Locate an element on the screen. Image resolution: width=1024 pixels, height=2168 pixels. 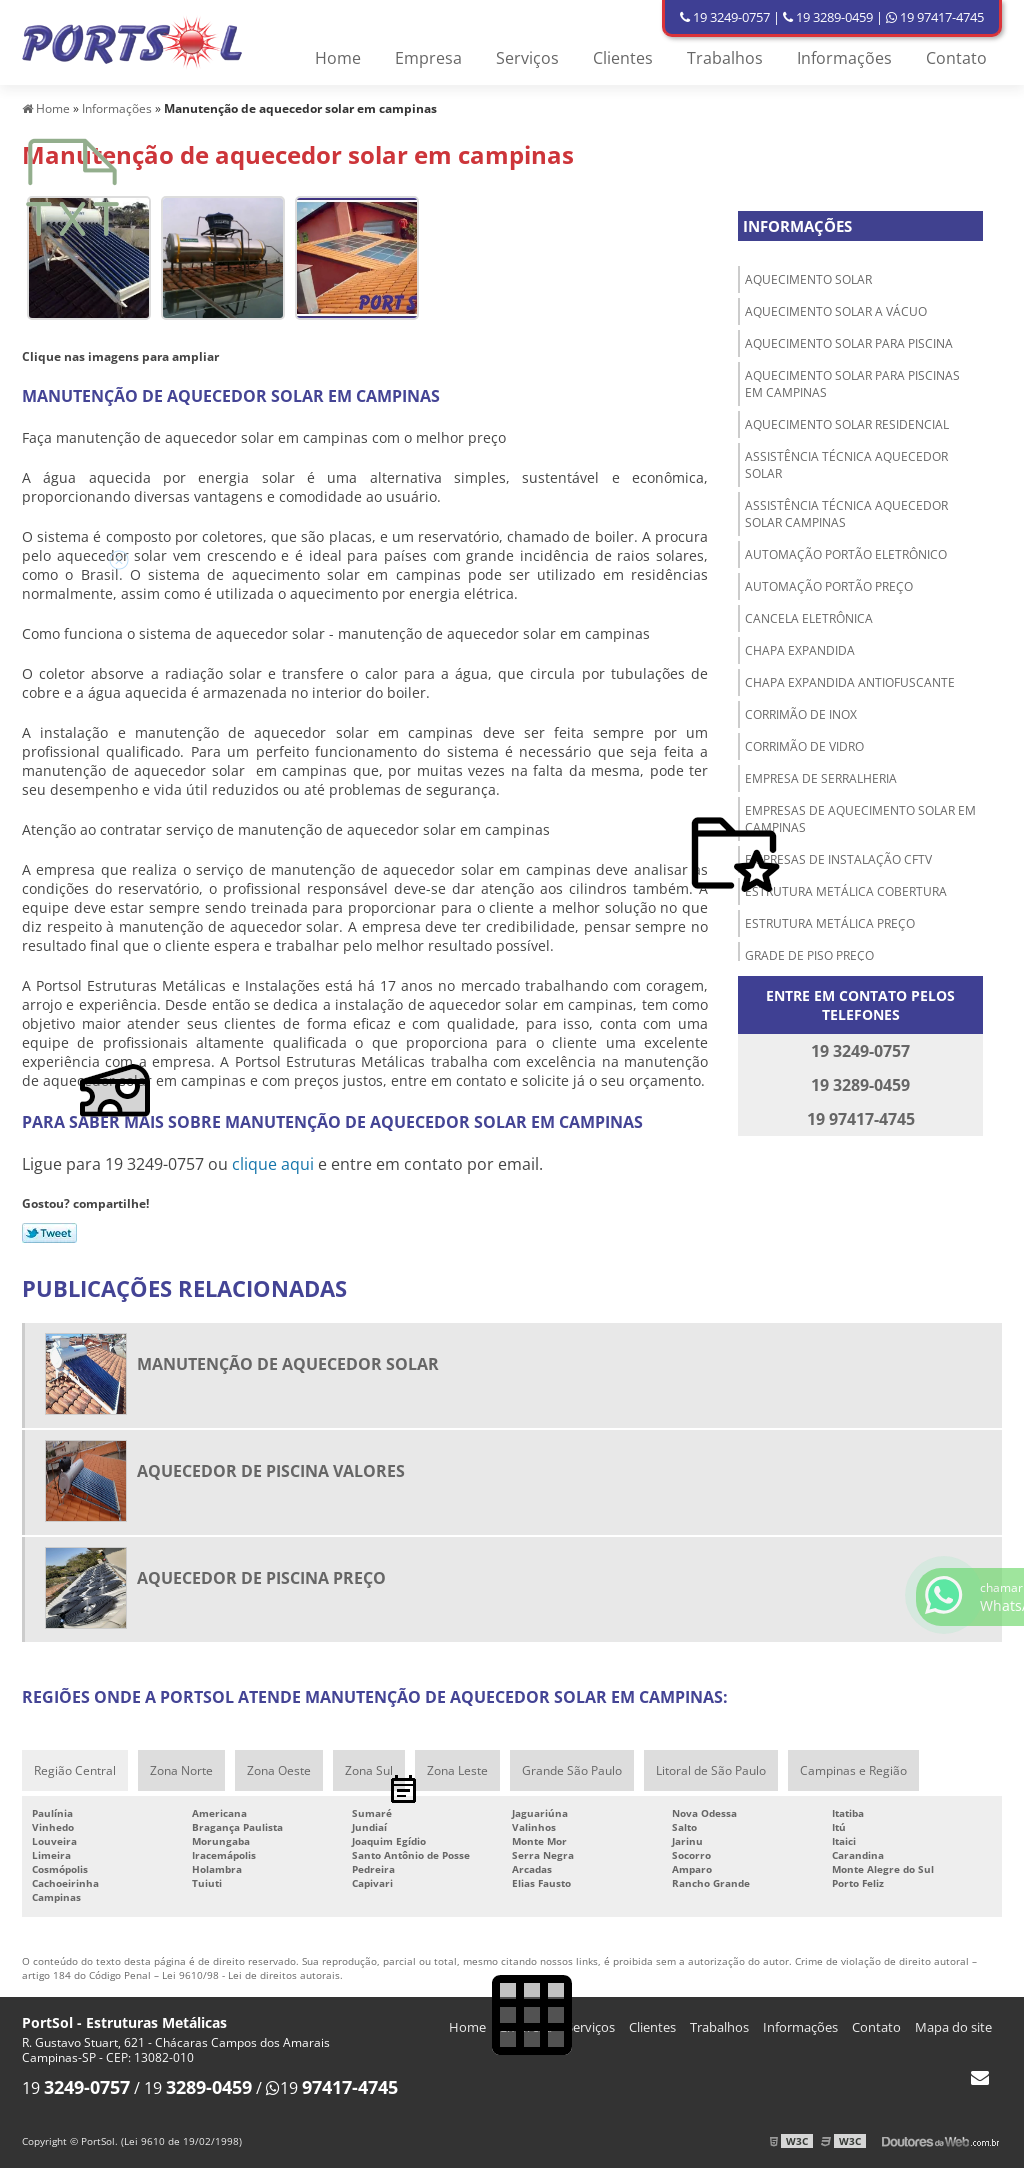
browse dairy or cheese products is located at coordinates (115, 1094).